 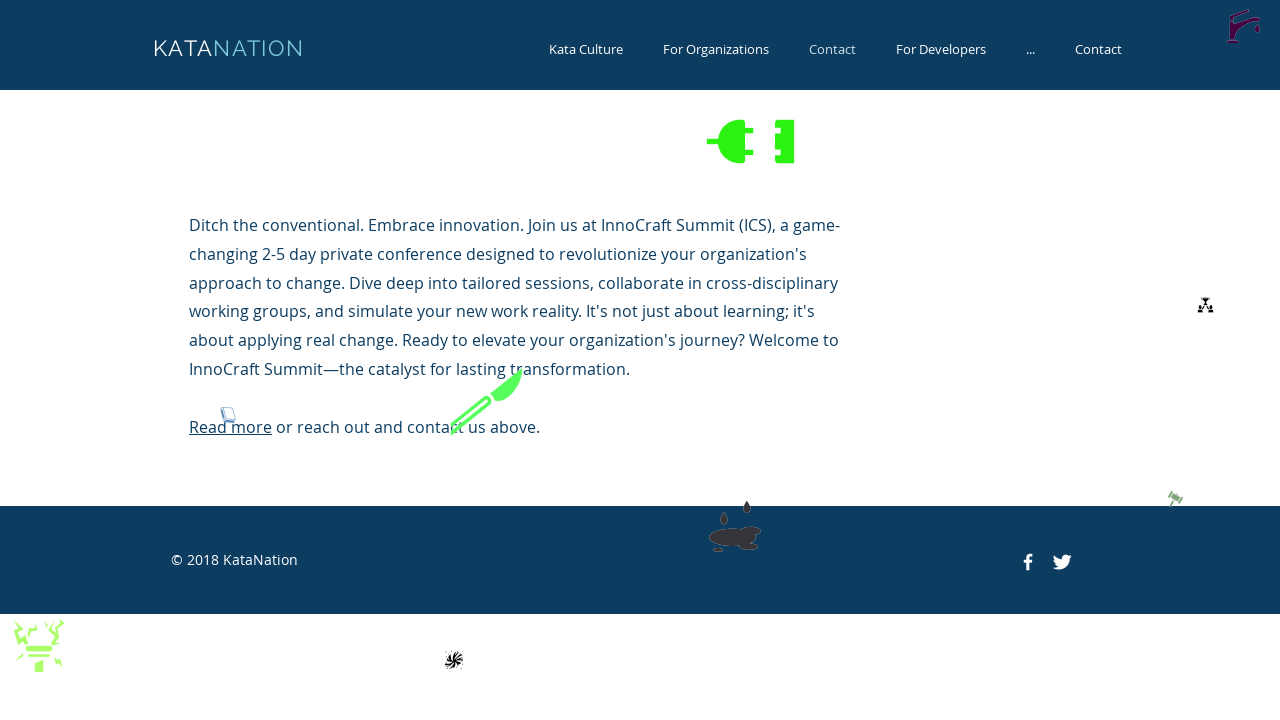 What do you see at coordinates (1205, 304) in the screenshot?
I see `view champions or tournament winners` at bounding box center [1205, 304].